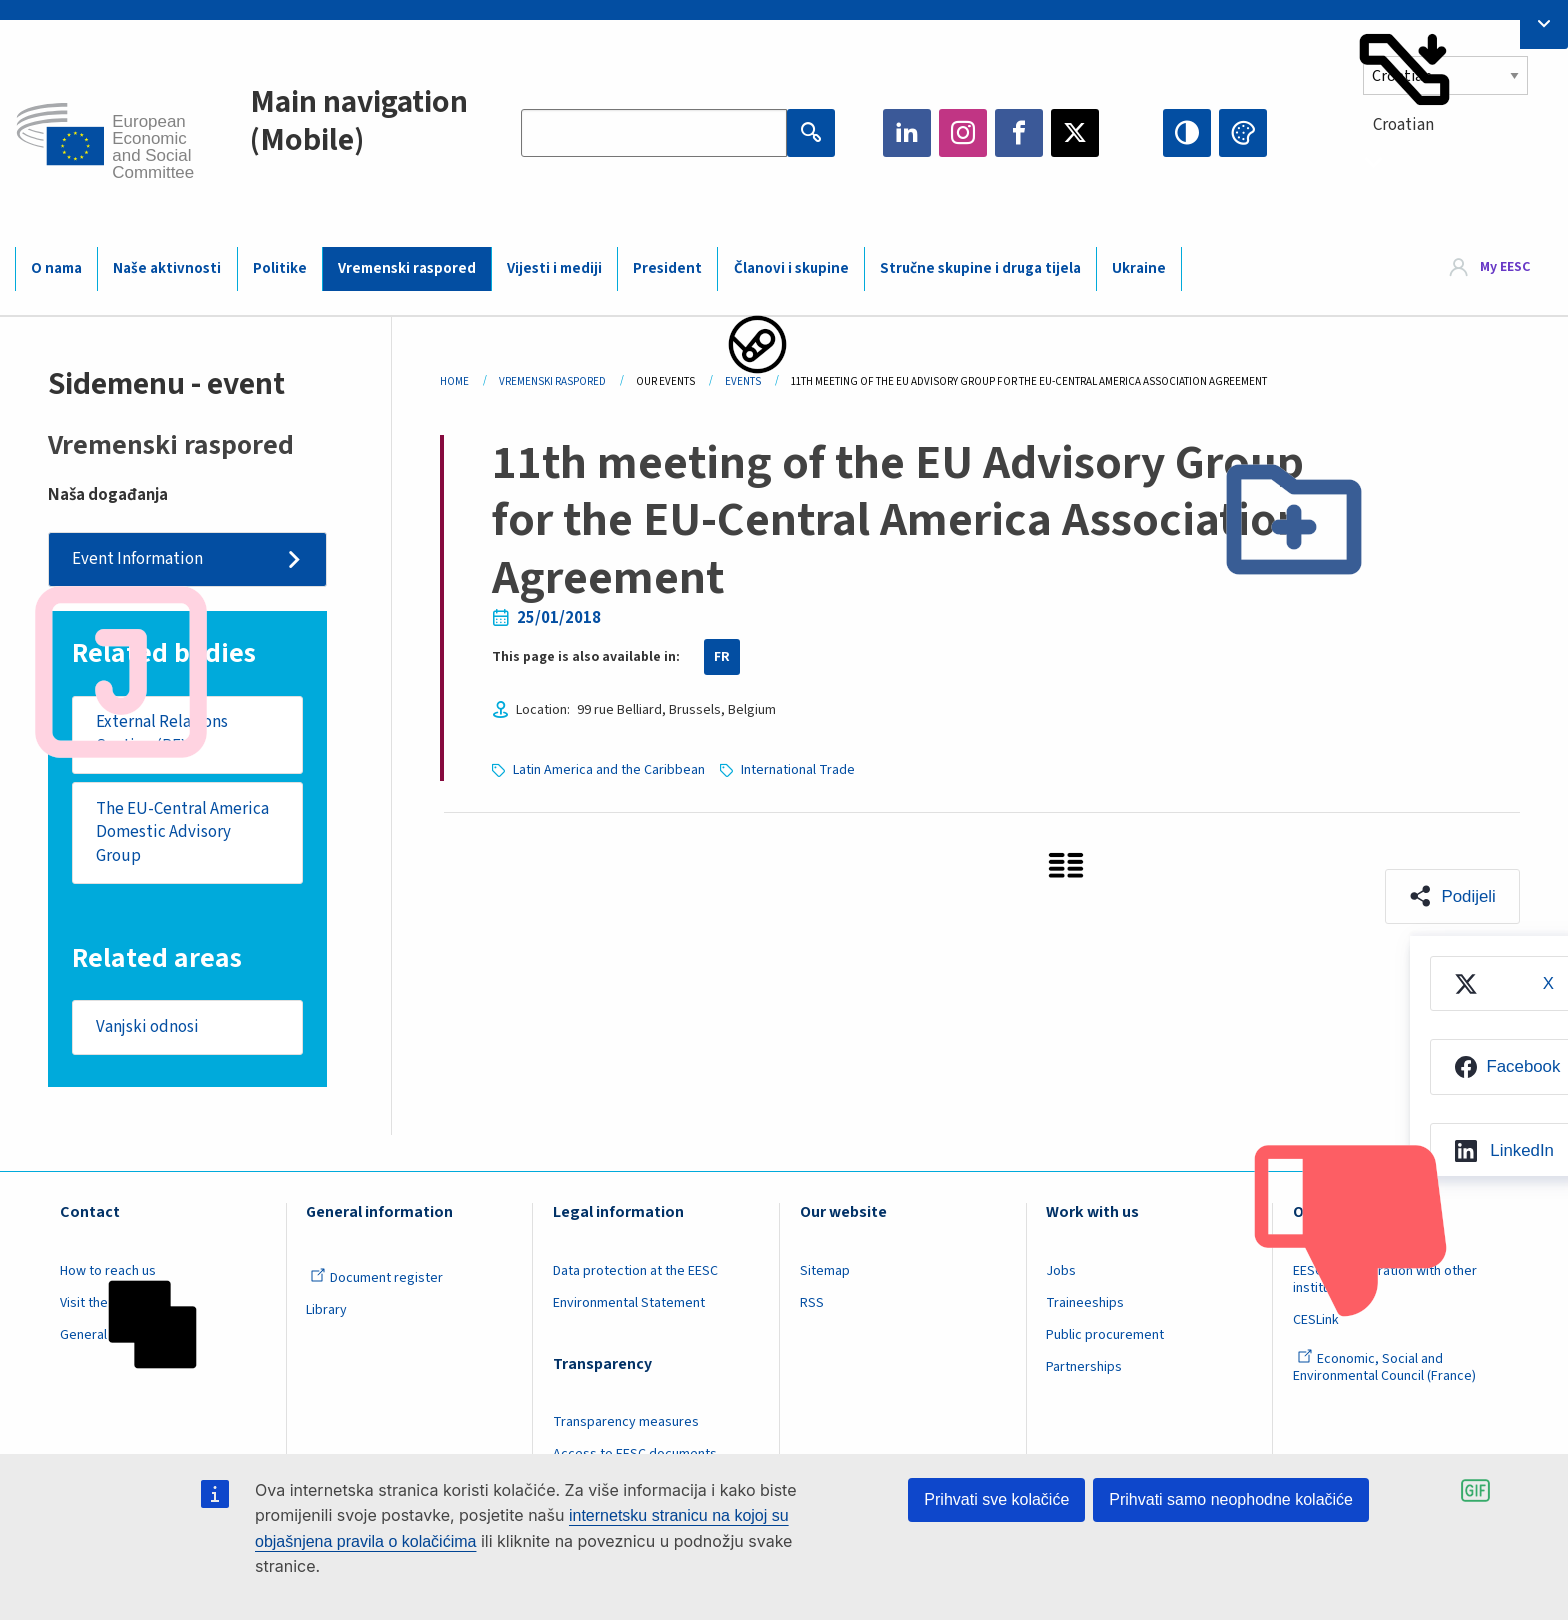  Describe the element at coordinates (152, 1324) in the screenshot. I see `merge or unite selected layers` at that location.